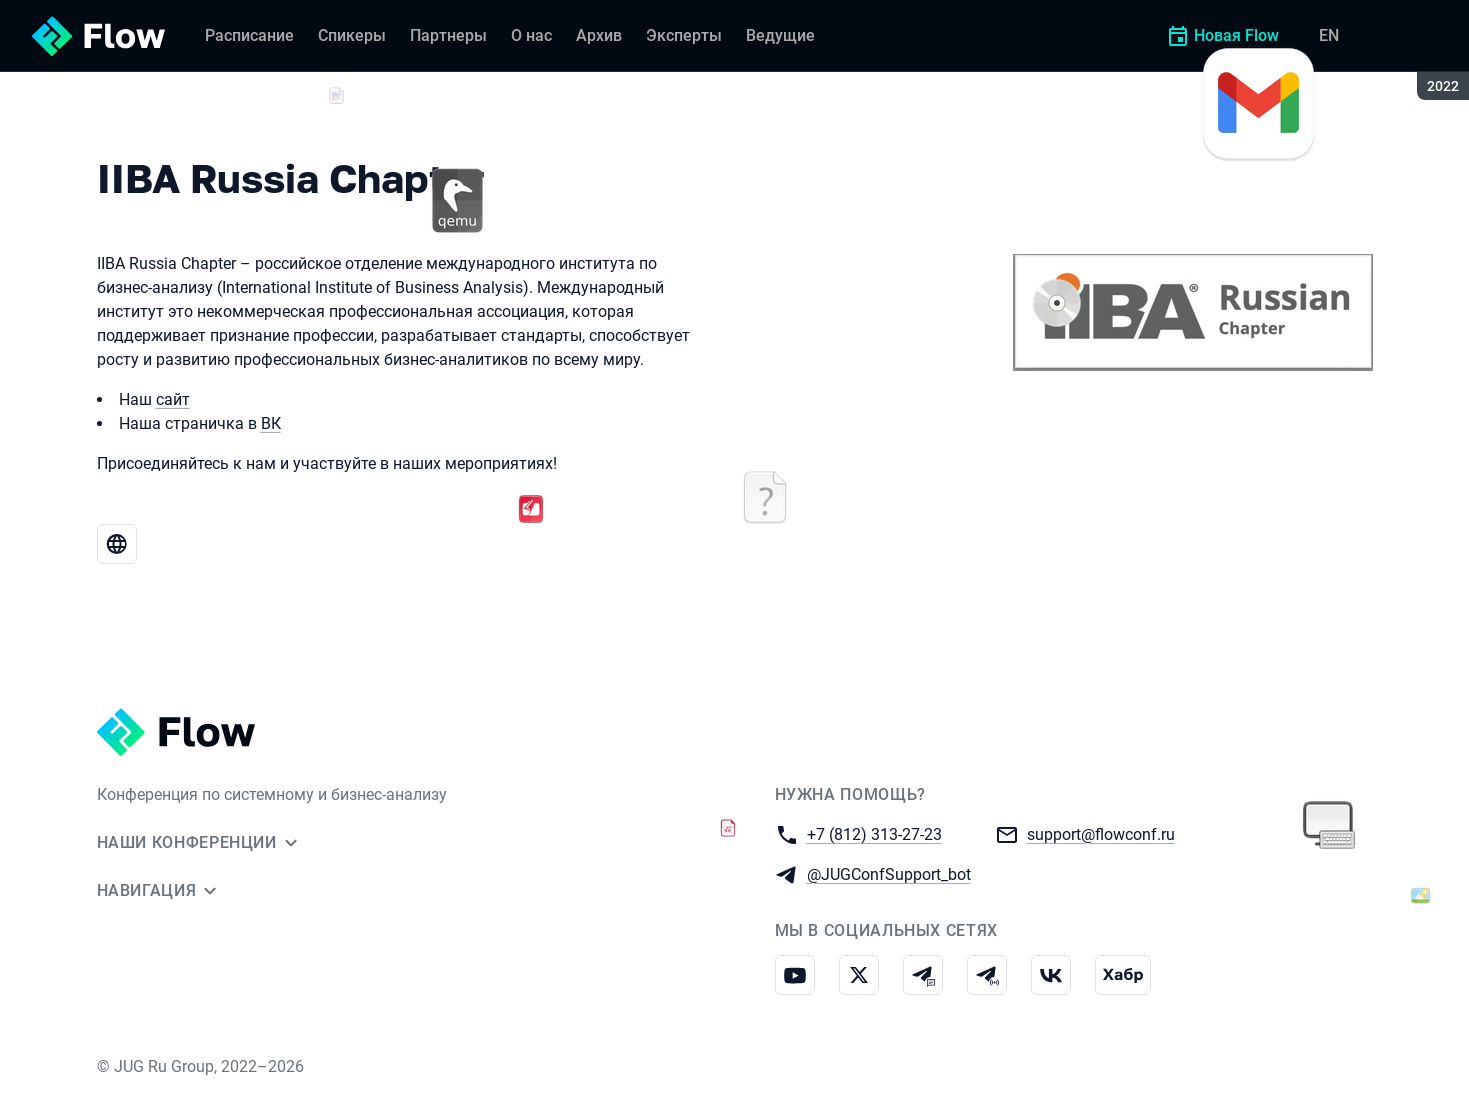  Describe the element at coordinates (728, 828) in the screenshot. I see `open a mathematical formula document` at that location.